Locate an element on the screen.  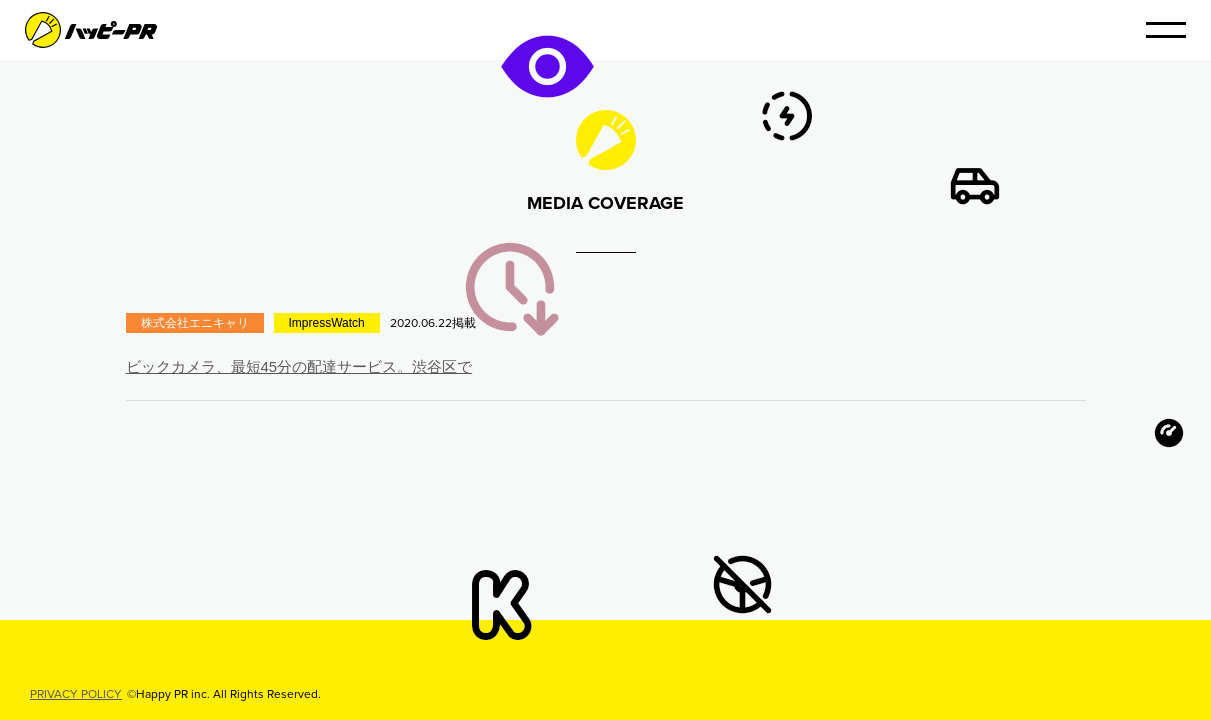
disable steering or driving controls is located at coordinates (742, 584).